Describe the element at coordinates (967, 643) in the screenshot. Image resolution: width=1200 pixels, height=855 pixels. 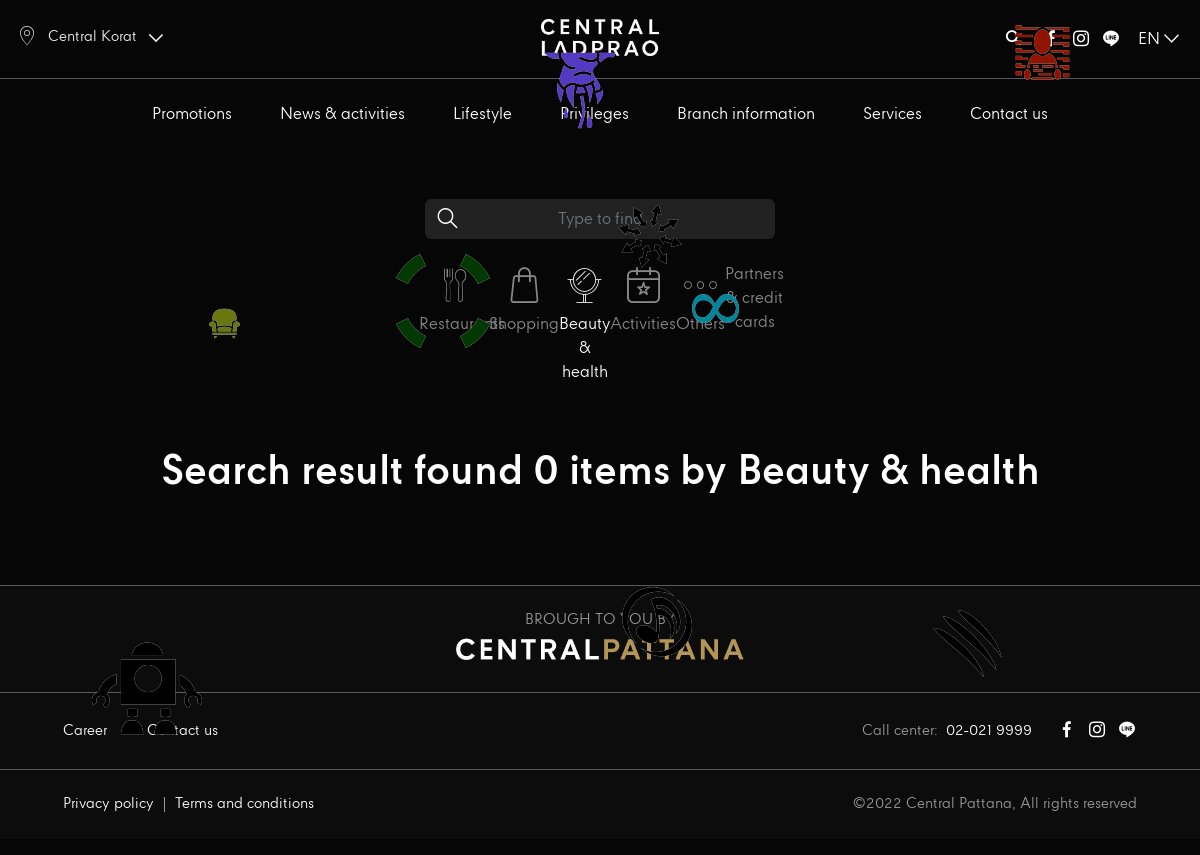
I see `indicates damage or attack action in a game` at that location.